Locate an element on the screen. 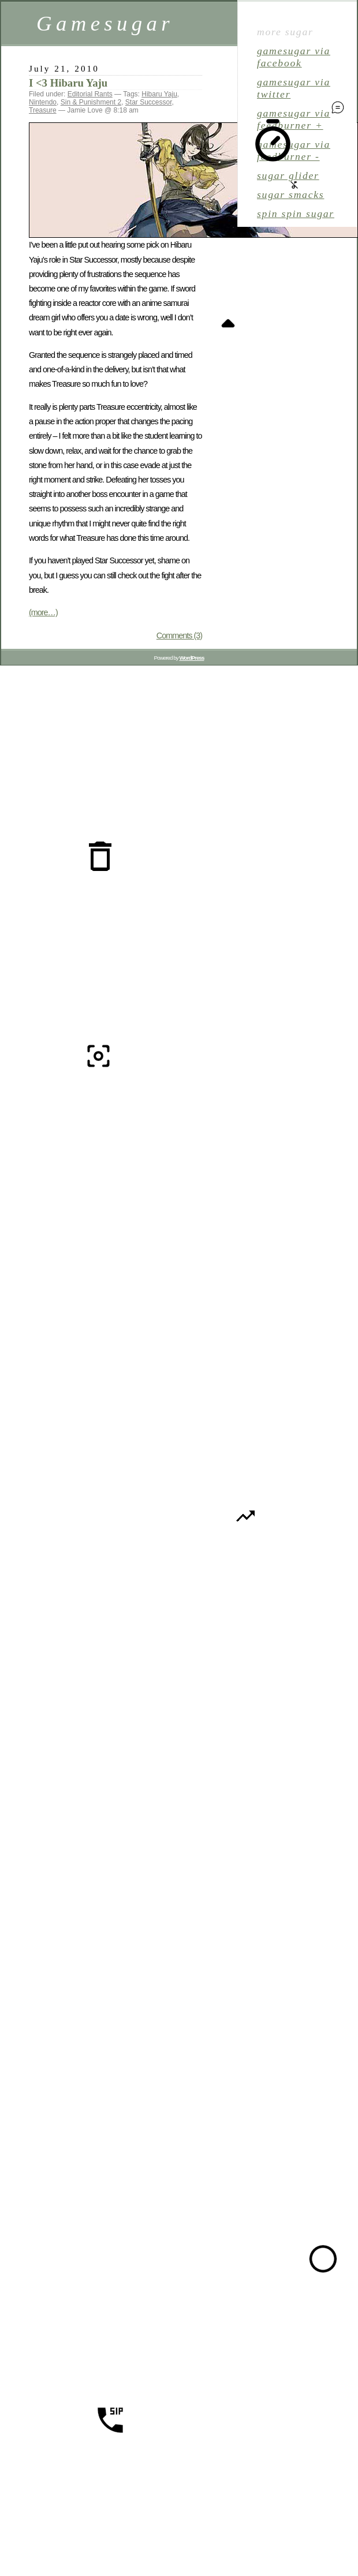 The height and width of the screenshot is (2576, 358). view trending or popular content is located at coordinates (245, 1516).